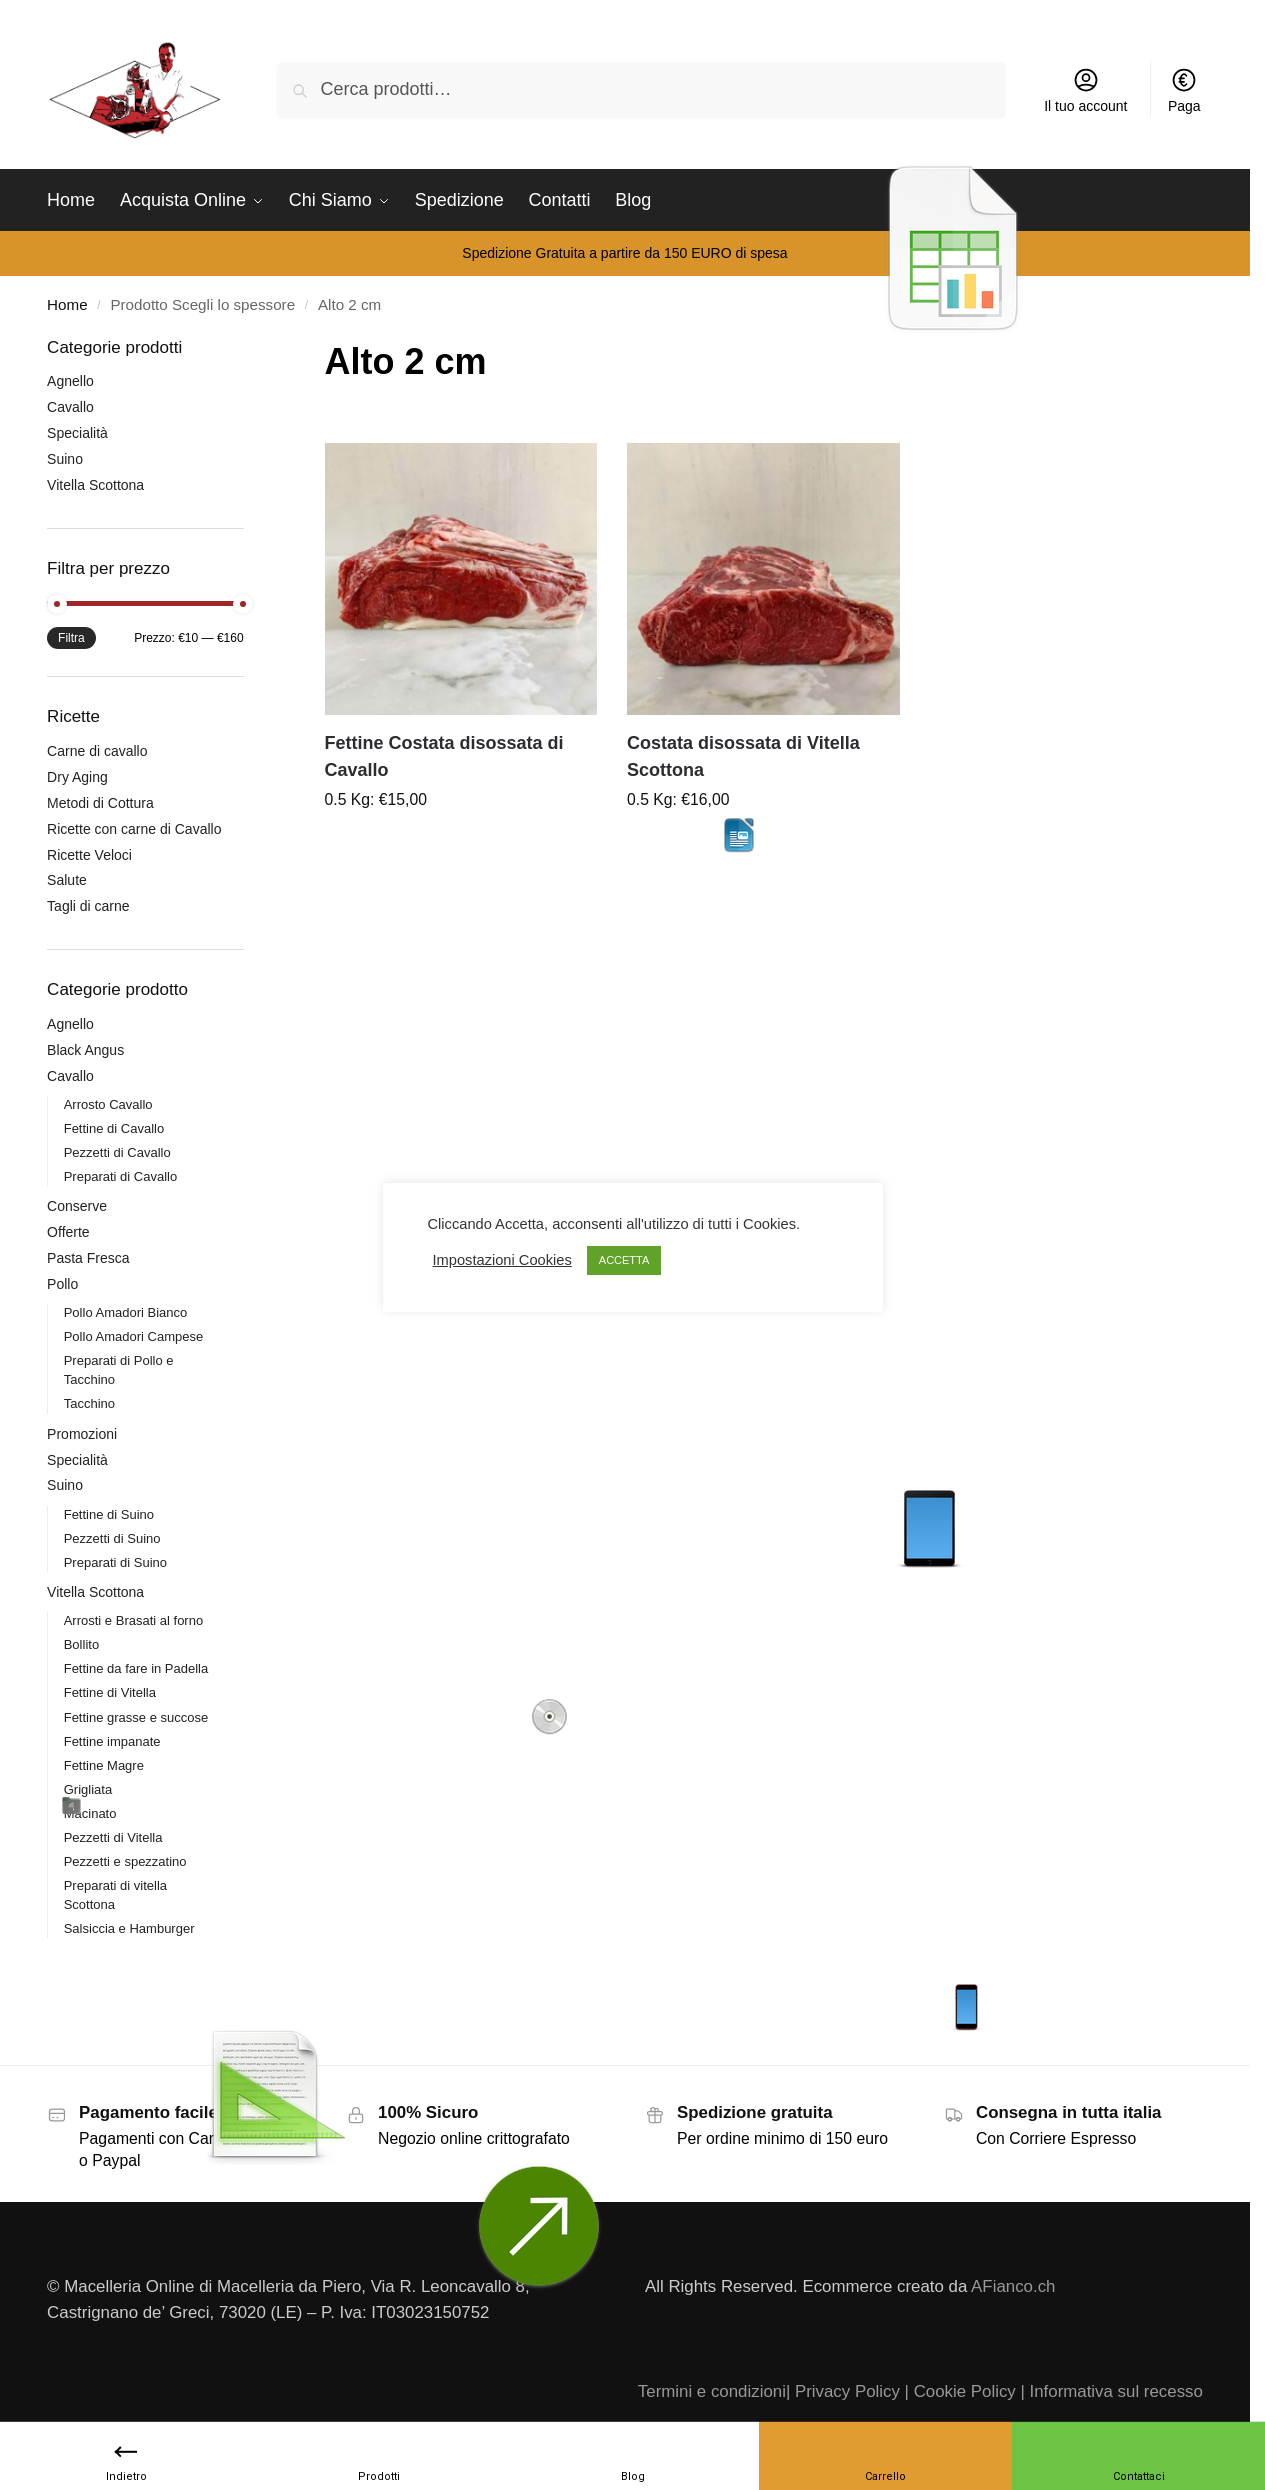  I want to click on open insync cloud sync folder, so click(71, 1805).